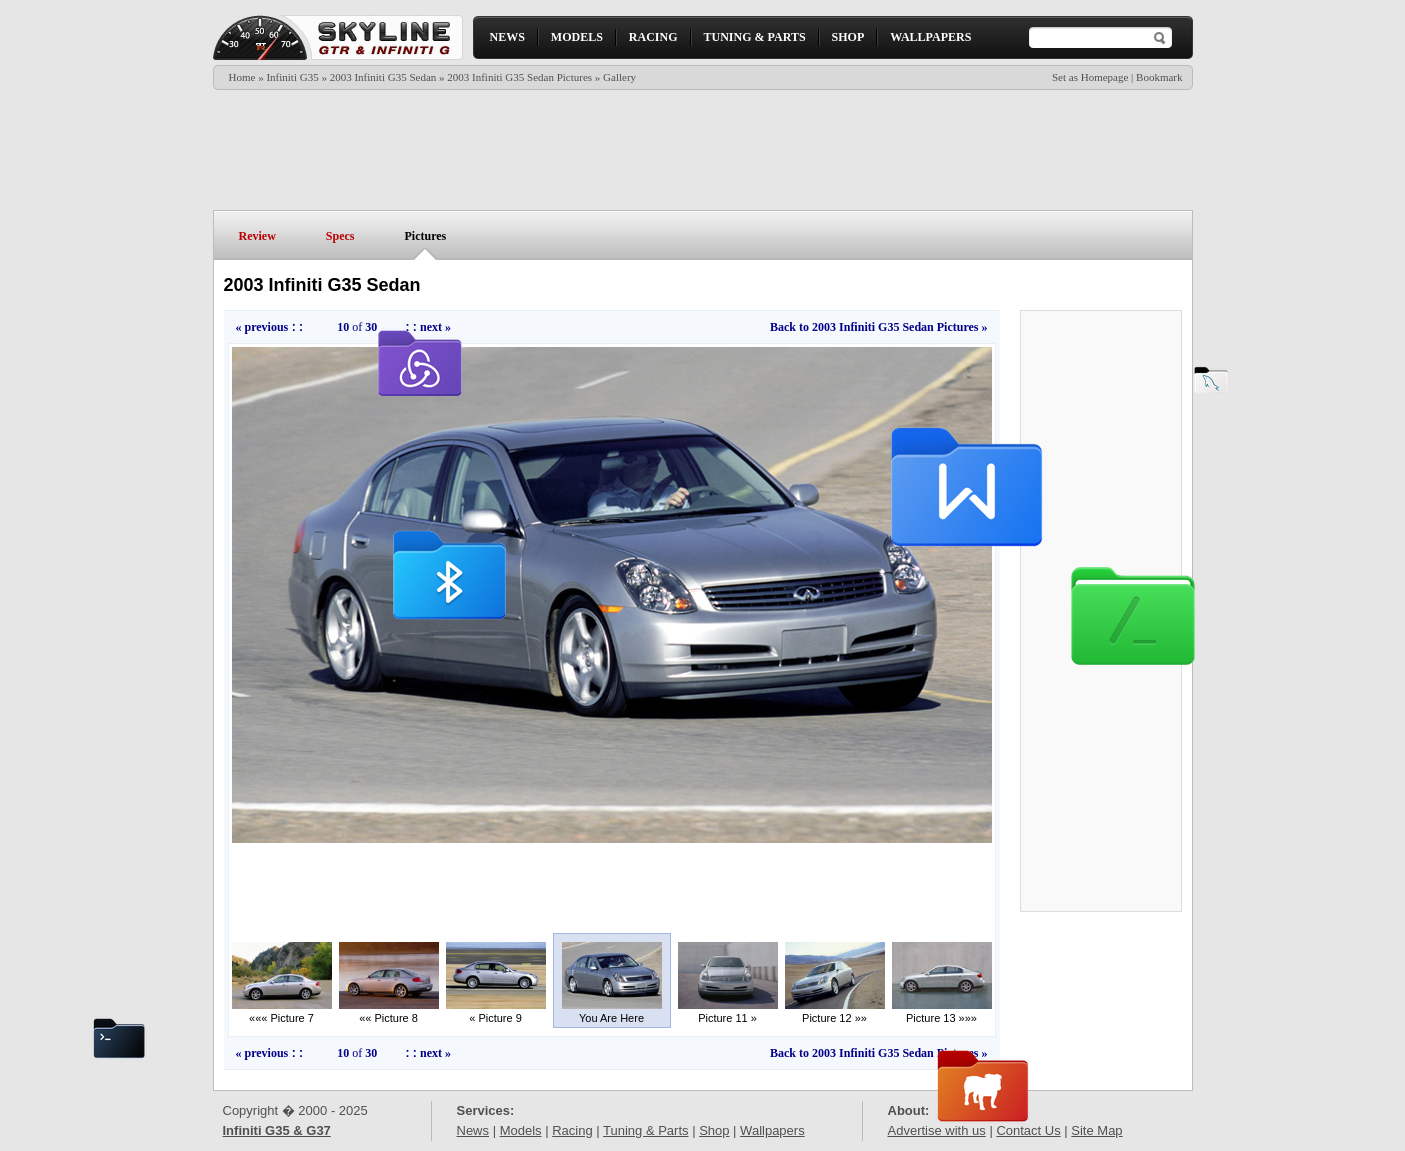 The width and height of the screenshot is (1405, 1151). Describe the element at coordinates (1211, 381) in the screenshot. I see `open mysql database files folder` at that location.